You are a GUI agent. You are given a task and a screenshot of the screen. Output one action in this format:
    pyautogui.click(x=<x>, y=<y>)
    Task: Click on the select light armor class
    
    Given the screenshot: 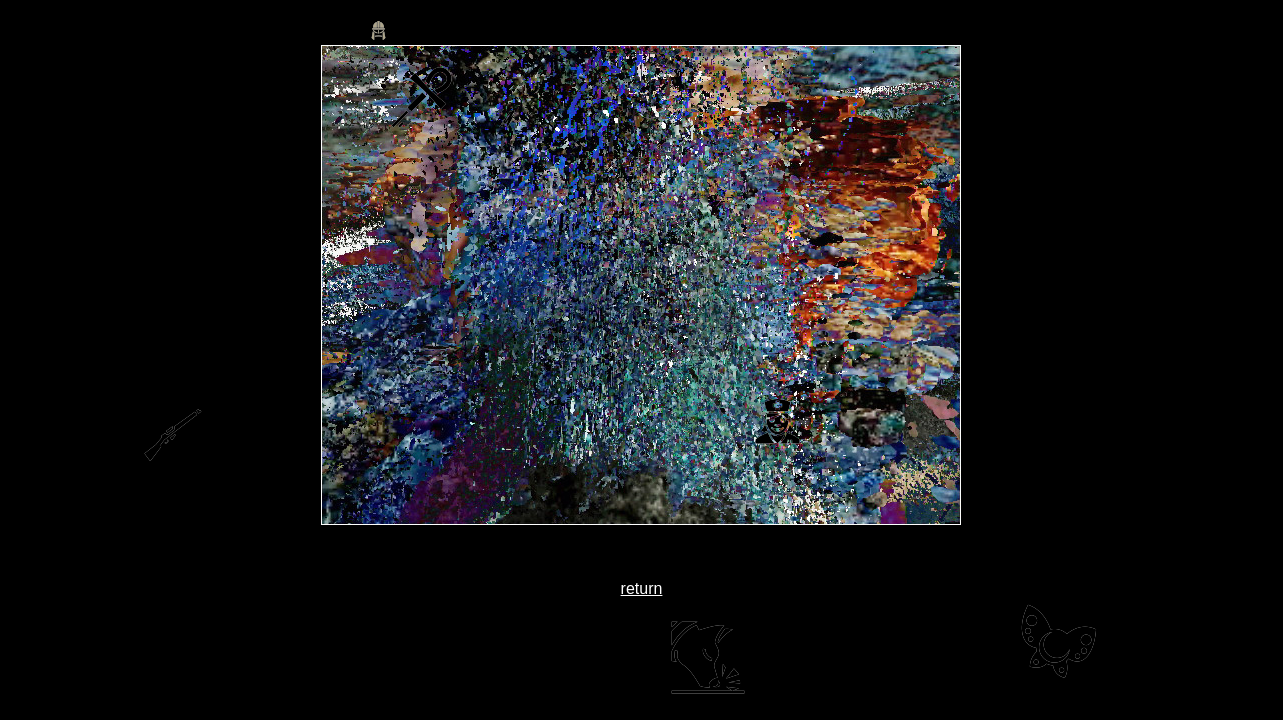 What is the action you would take?
    pyautogui.click(x=378, y=30)
    